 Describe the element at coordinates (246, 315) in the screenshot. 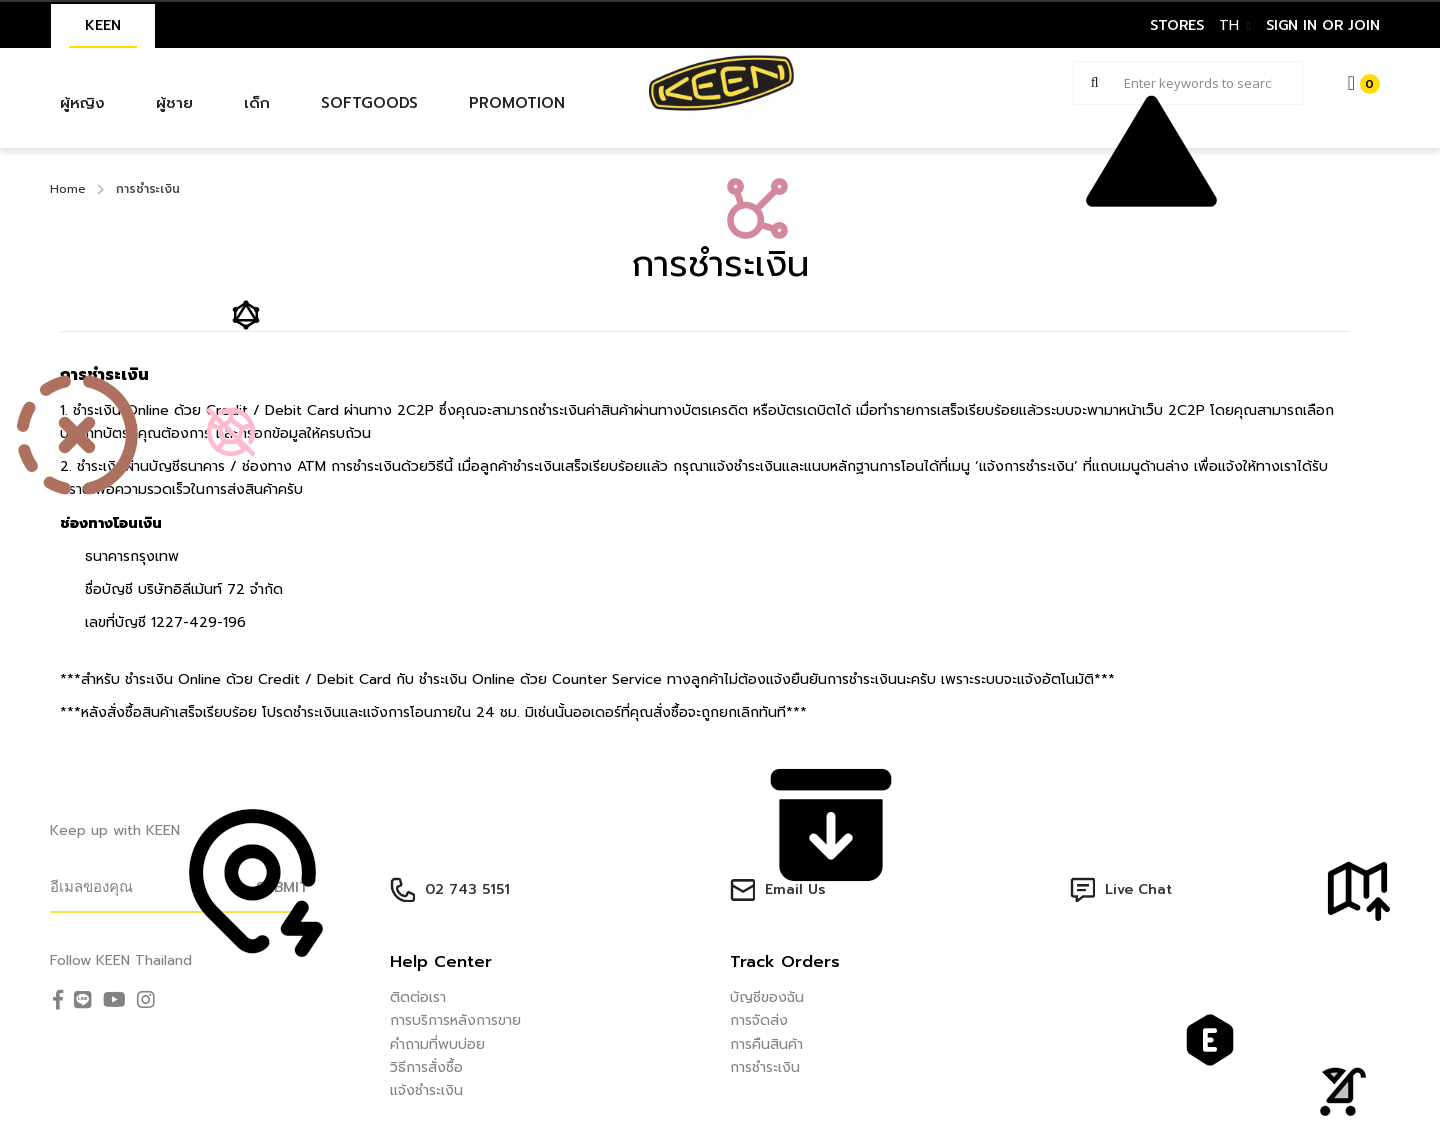

I see `indicates GraphQL API integration` at that location.